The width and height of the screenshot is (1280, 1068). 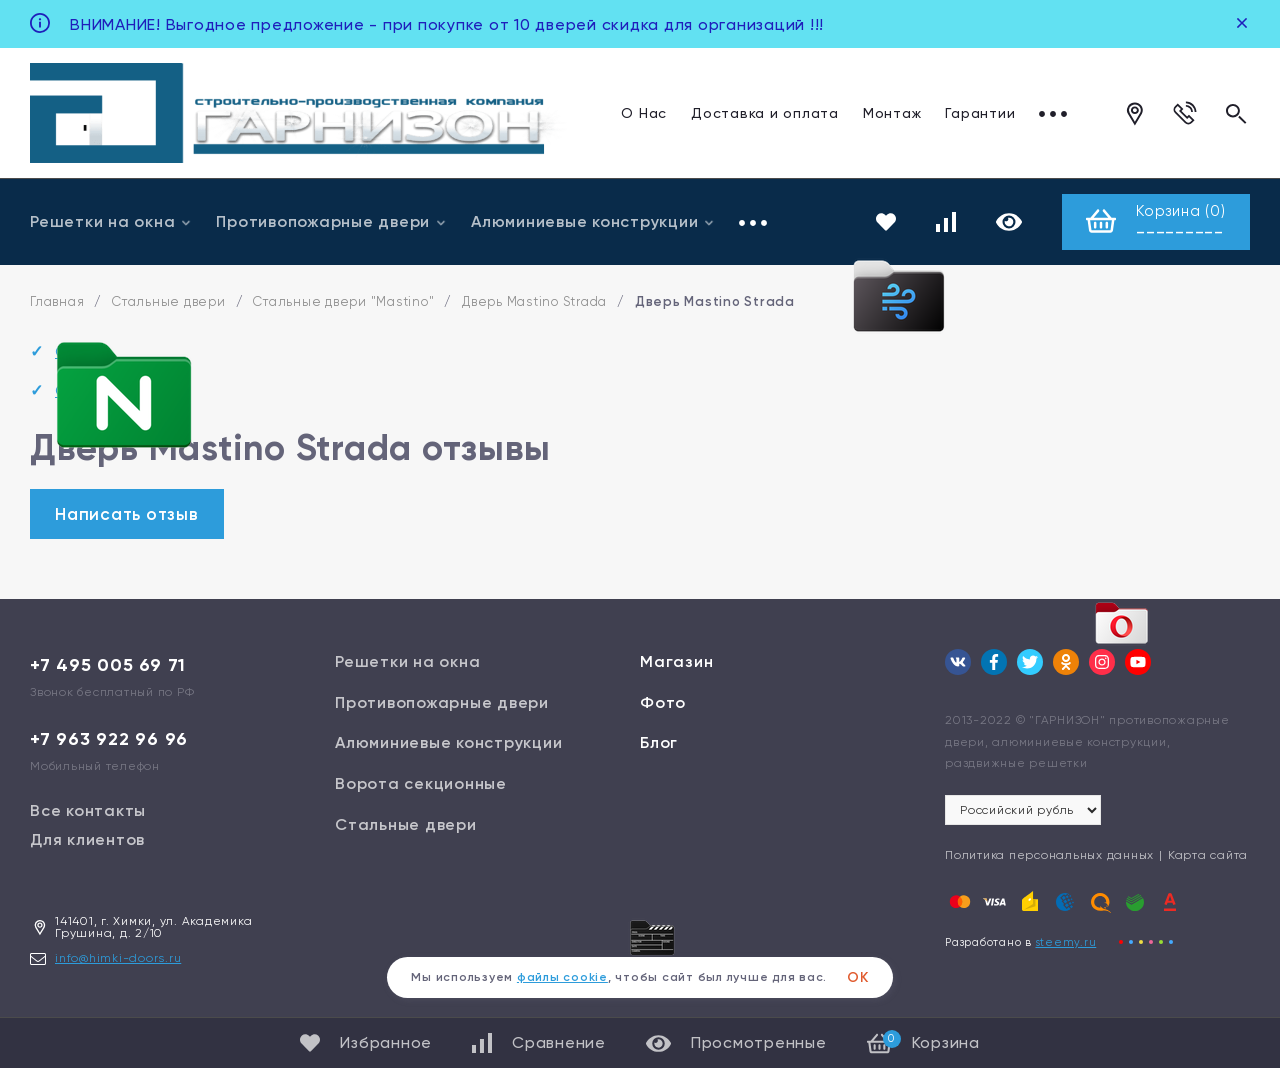 What do you see at coordinates (652, 939) in the screenshot?
I see `open your movies folder` at bounding box center [652, 939].